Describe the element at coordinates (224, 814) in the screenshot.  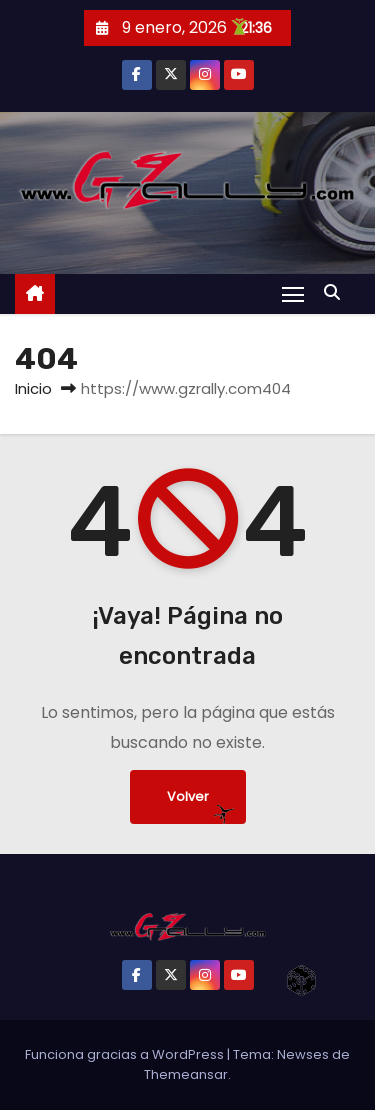
I see `access balance or gymnastics training exercises` at that location.